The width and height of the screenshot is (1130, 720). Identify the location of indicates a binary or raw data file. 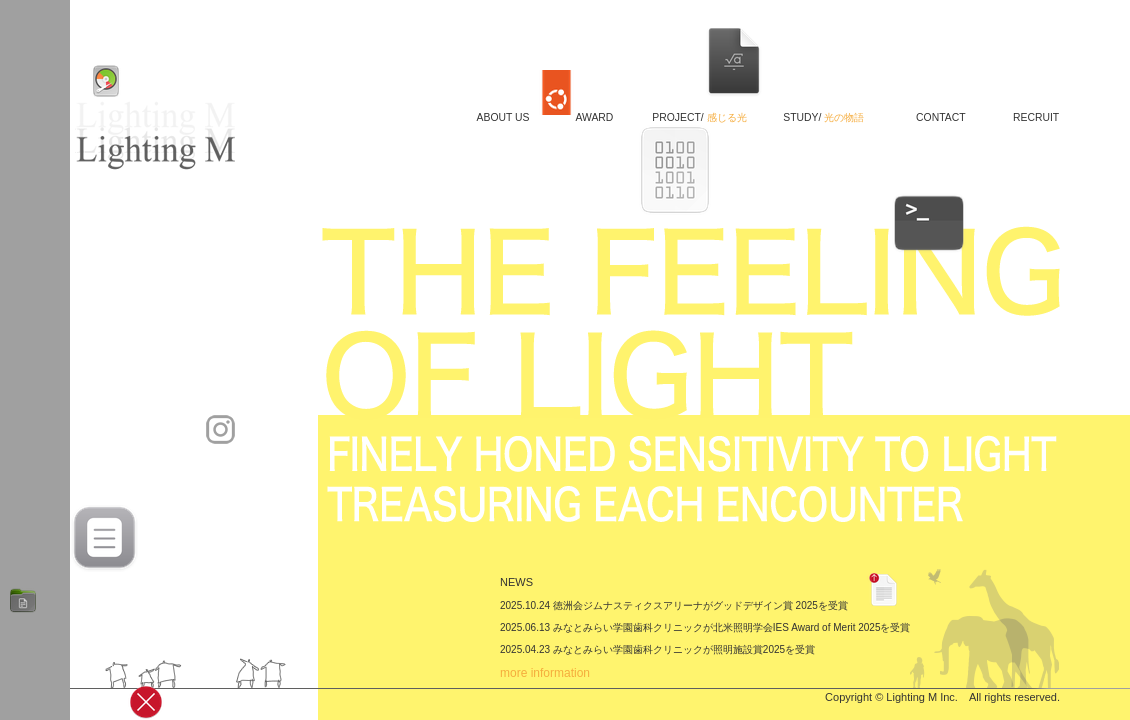
(675, 170).